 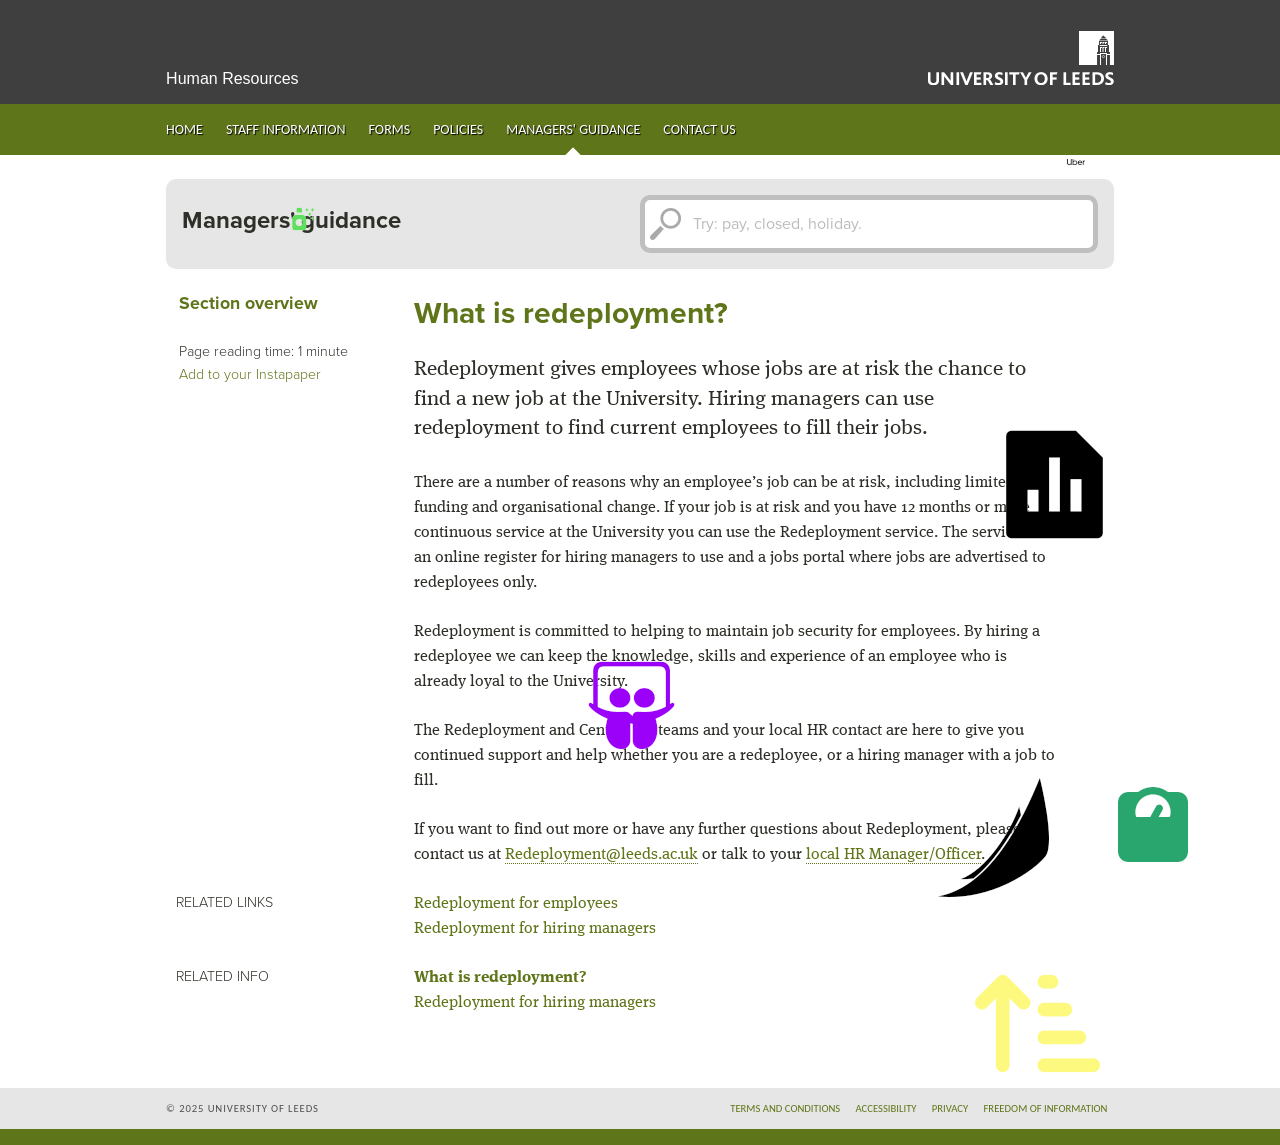 I want to click on view document with chart data, so click(x=1054, y=484).